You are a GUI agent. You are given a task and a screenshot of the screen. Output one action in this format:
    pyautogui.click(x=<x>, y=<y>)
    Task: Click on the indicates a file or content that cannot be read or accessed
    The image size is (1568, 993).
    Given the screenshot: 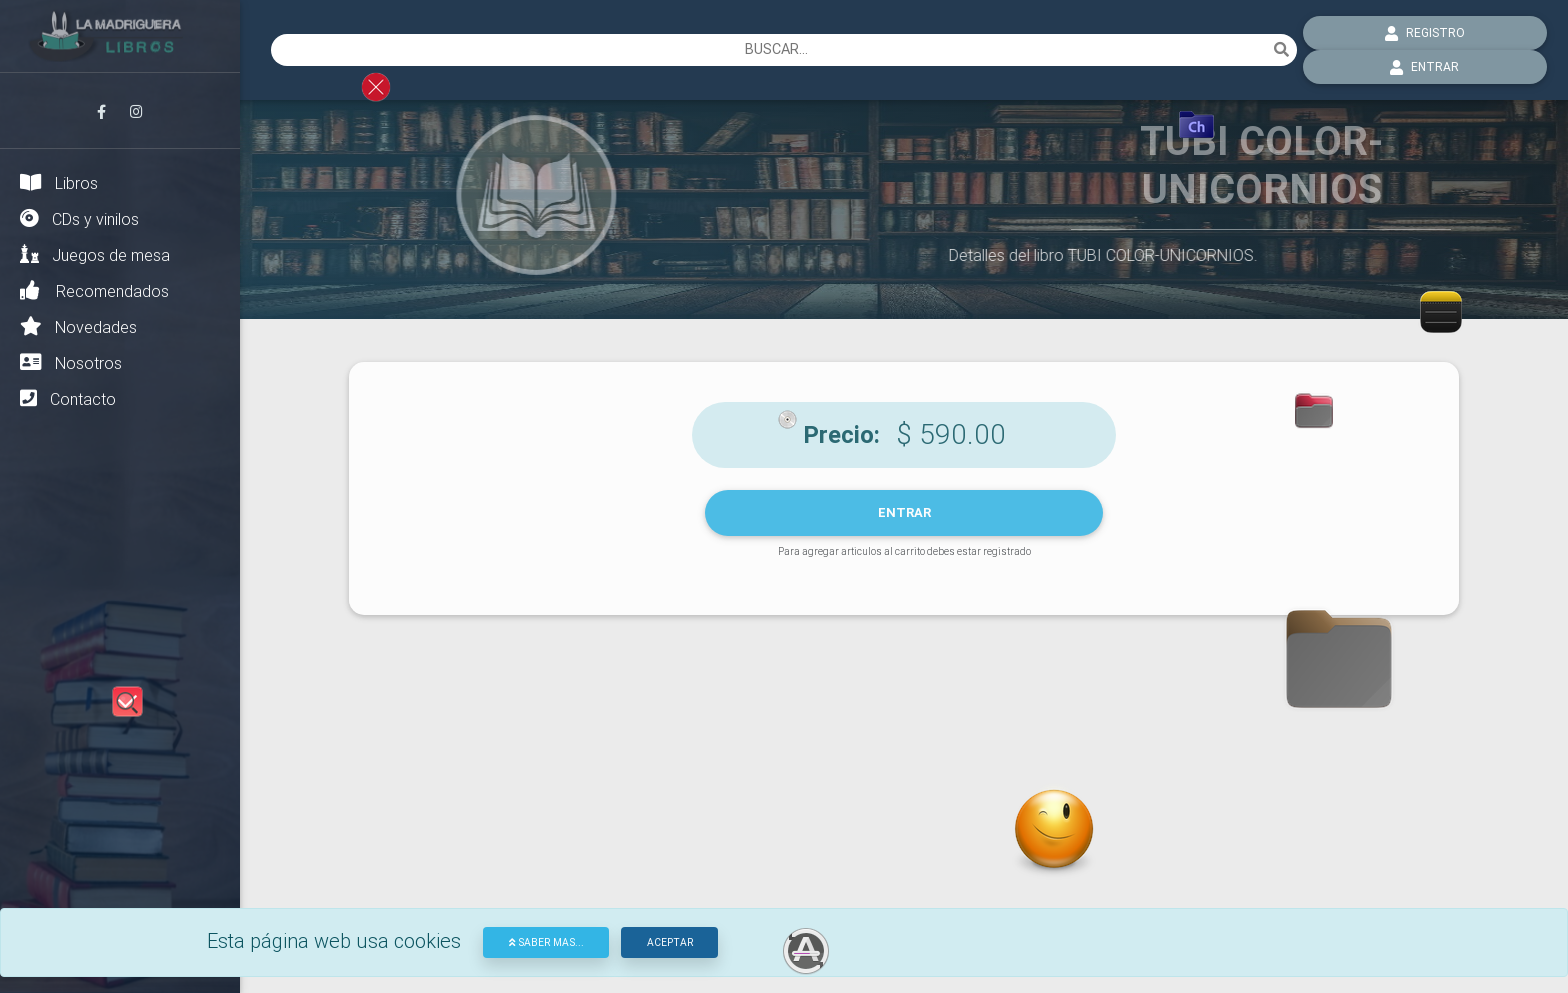 What is the action you would take?
    pyautogui.click(x=376, y=87)
    